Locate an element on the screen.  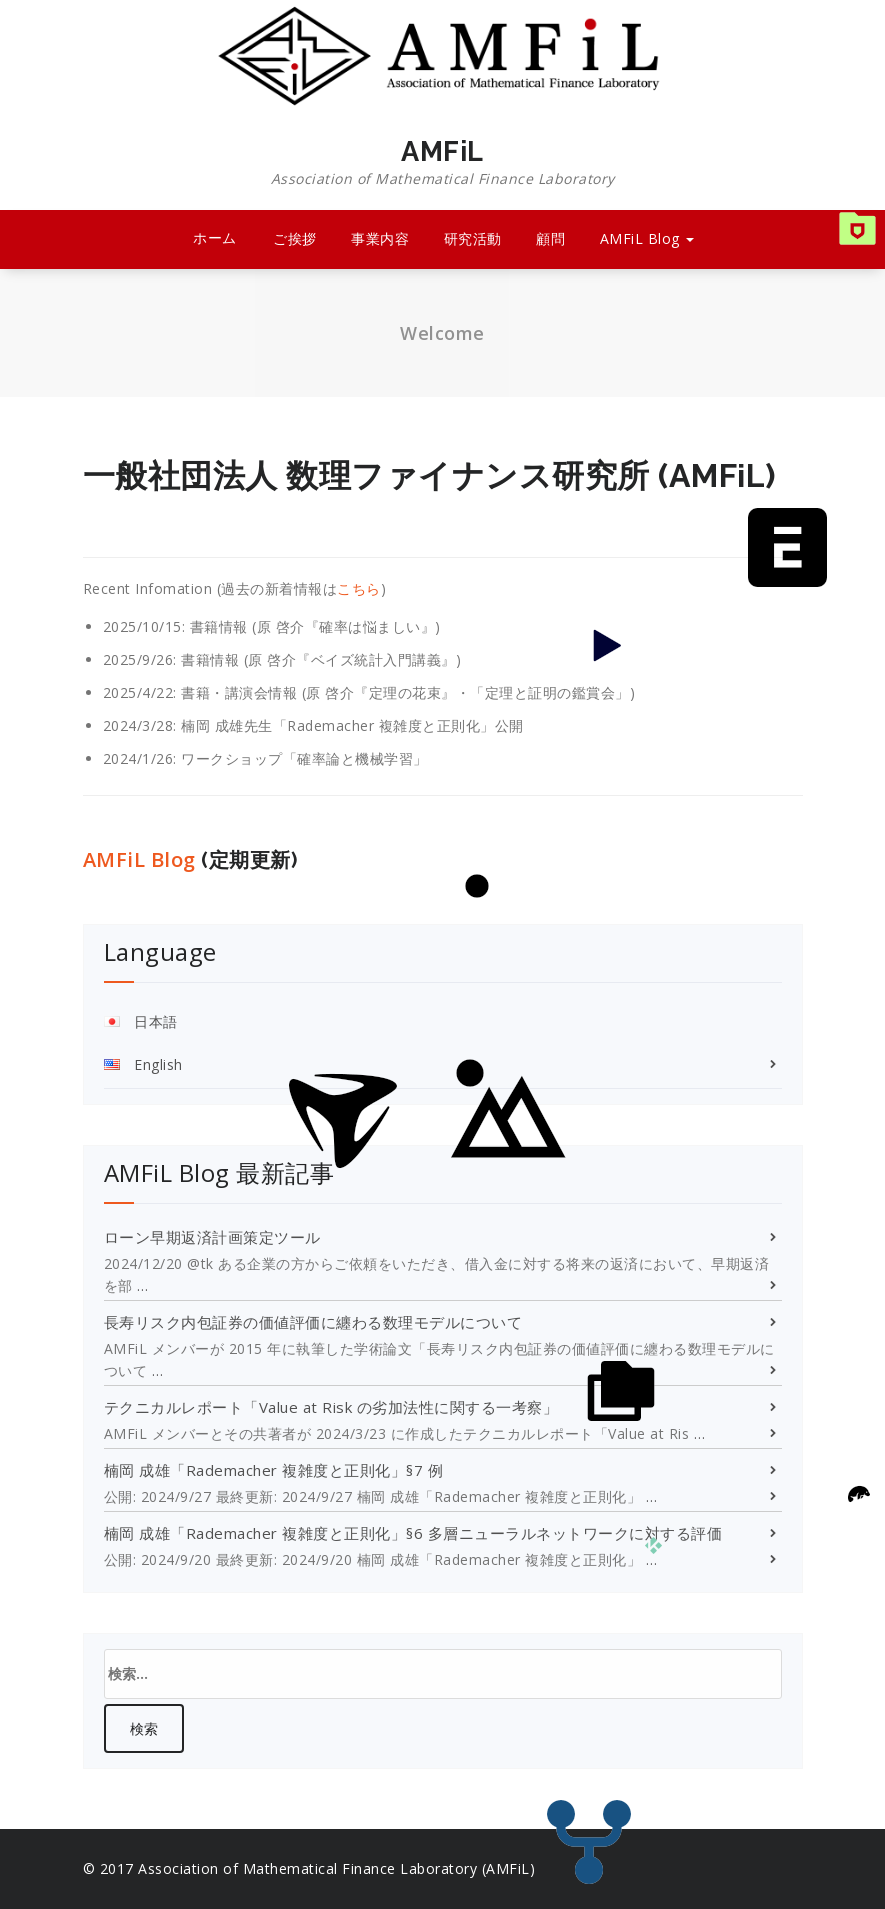
access your folders is located at coordinates (621, 1391).